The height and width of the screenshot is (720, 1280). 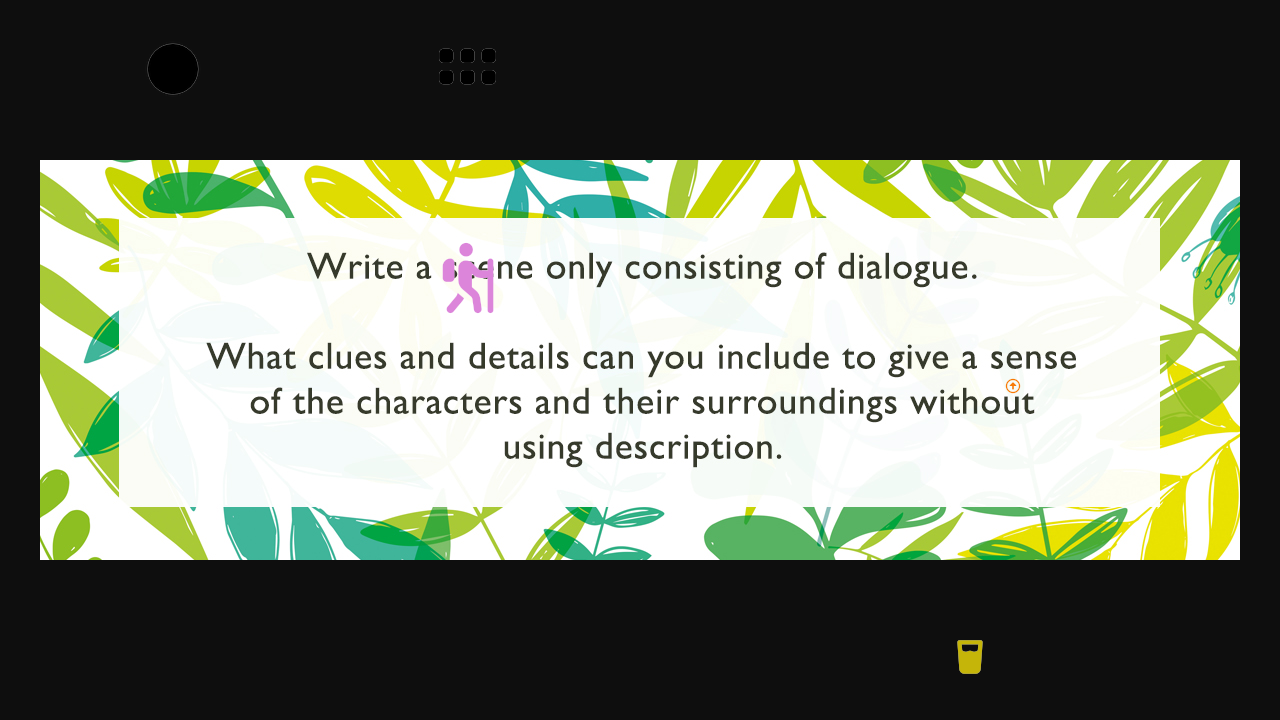 What do you see at coordinates (970, 657) in the screenshot?
I see `track your water intake` at bounding box center [970, 657].